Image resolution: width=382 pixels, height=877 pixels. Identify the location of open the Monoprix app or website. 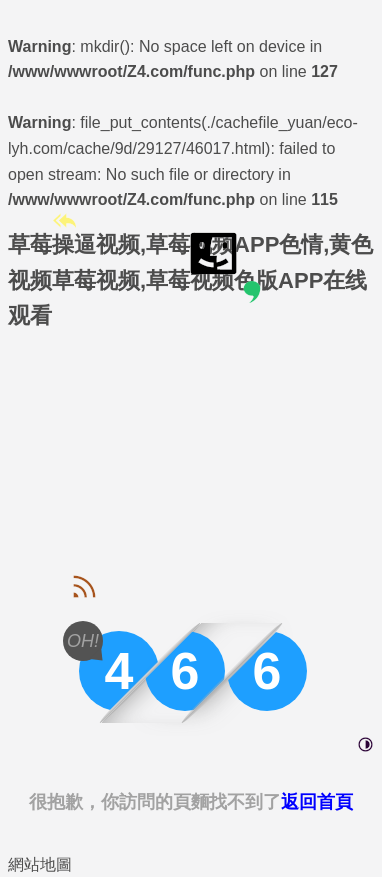
(252, 292).